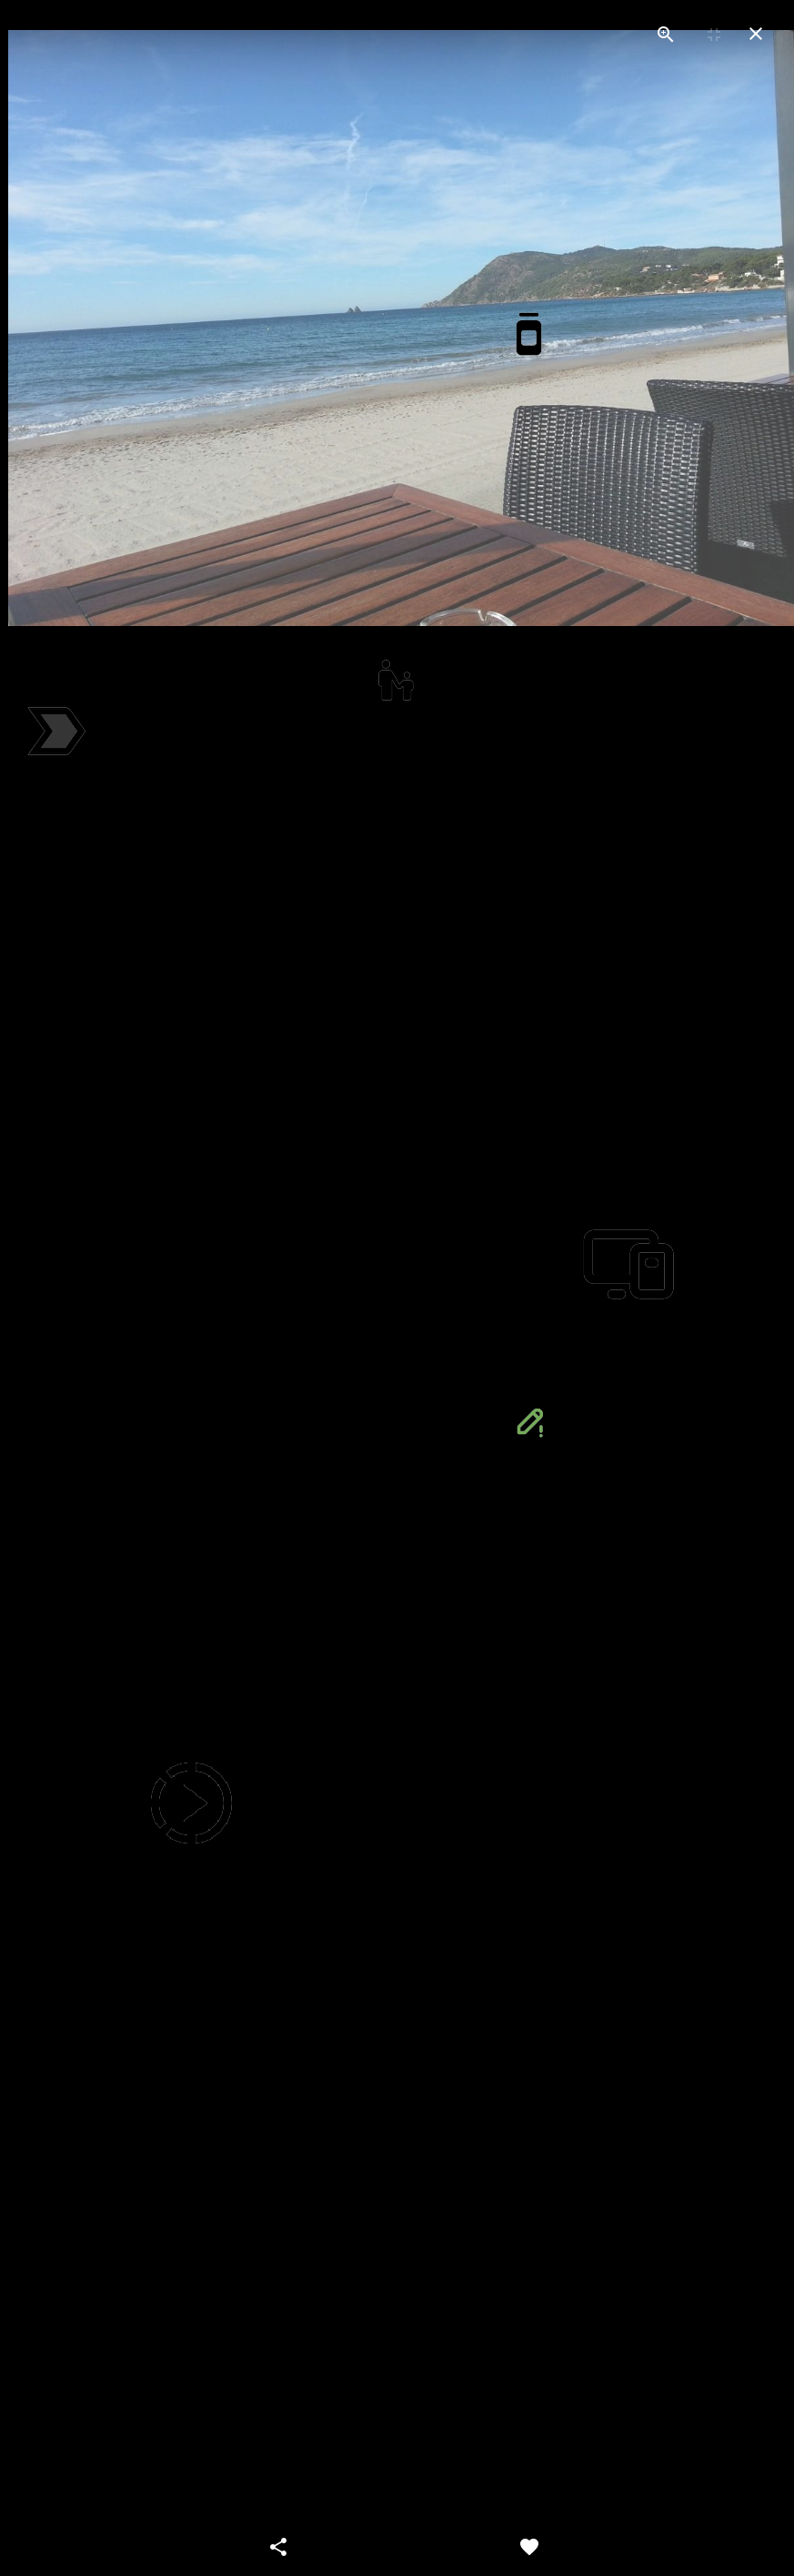 The height and width of the screenshot is (2576, 794). What do you see at coordinates (191, 1803) in the screenshot?
I see `enable slow motion video recording` at bounding box center [191, 1803].